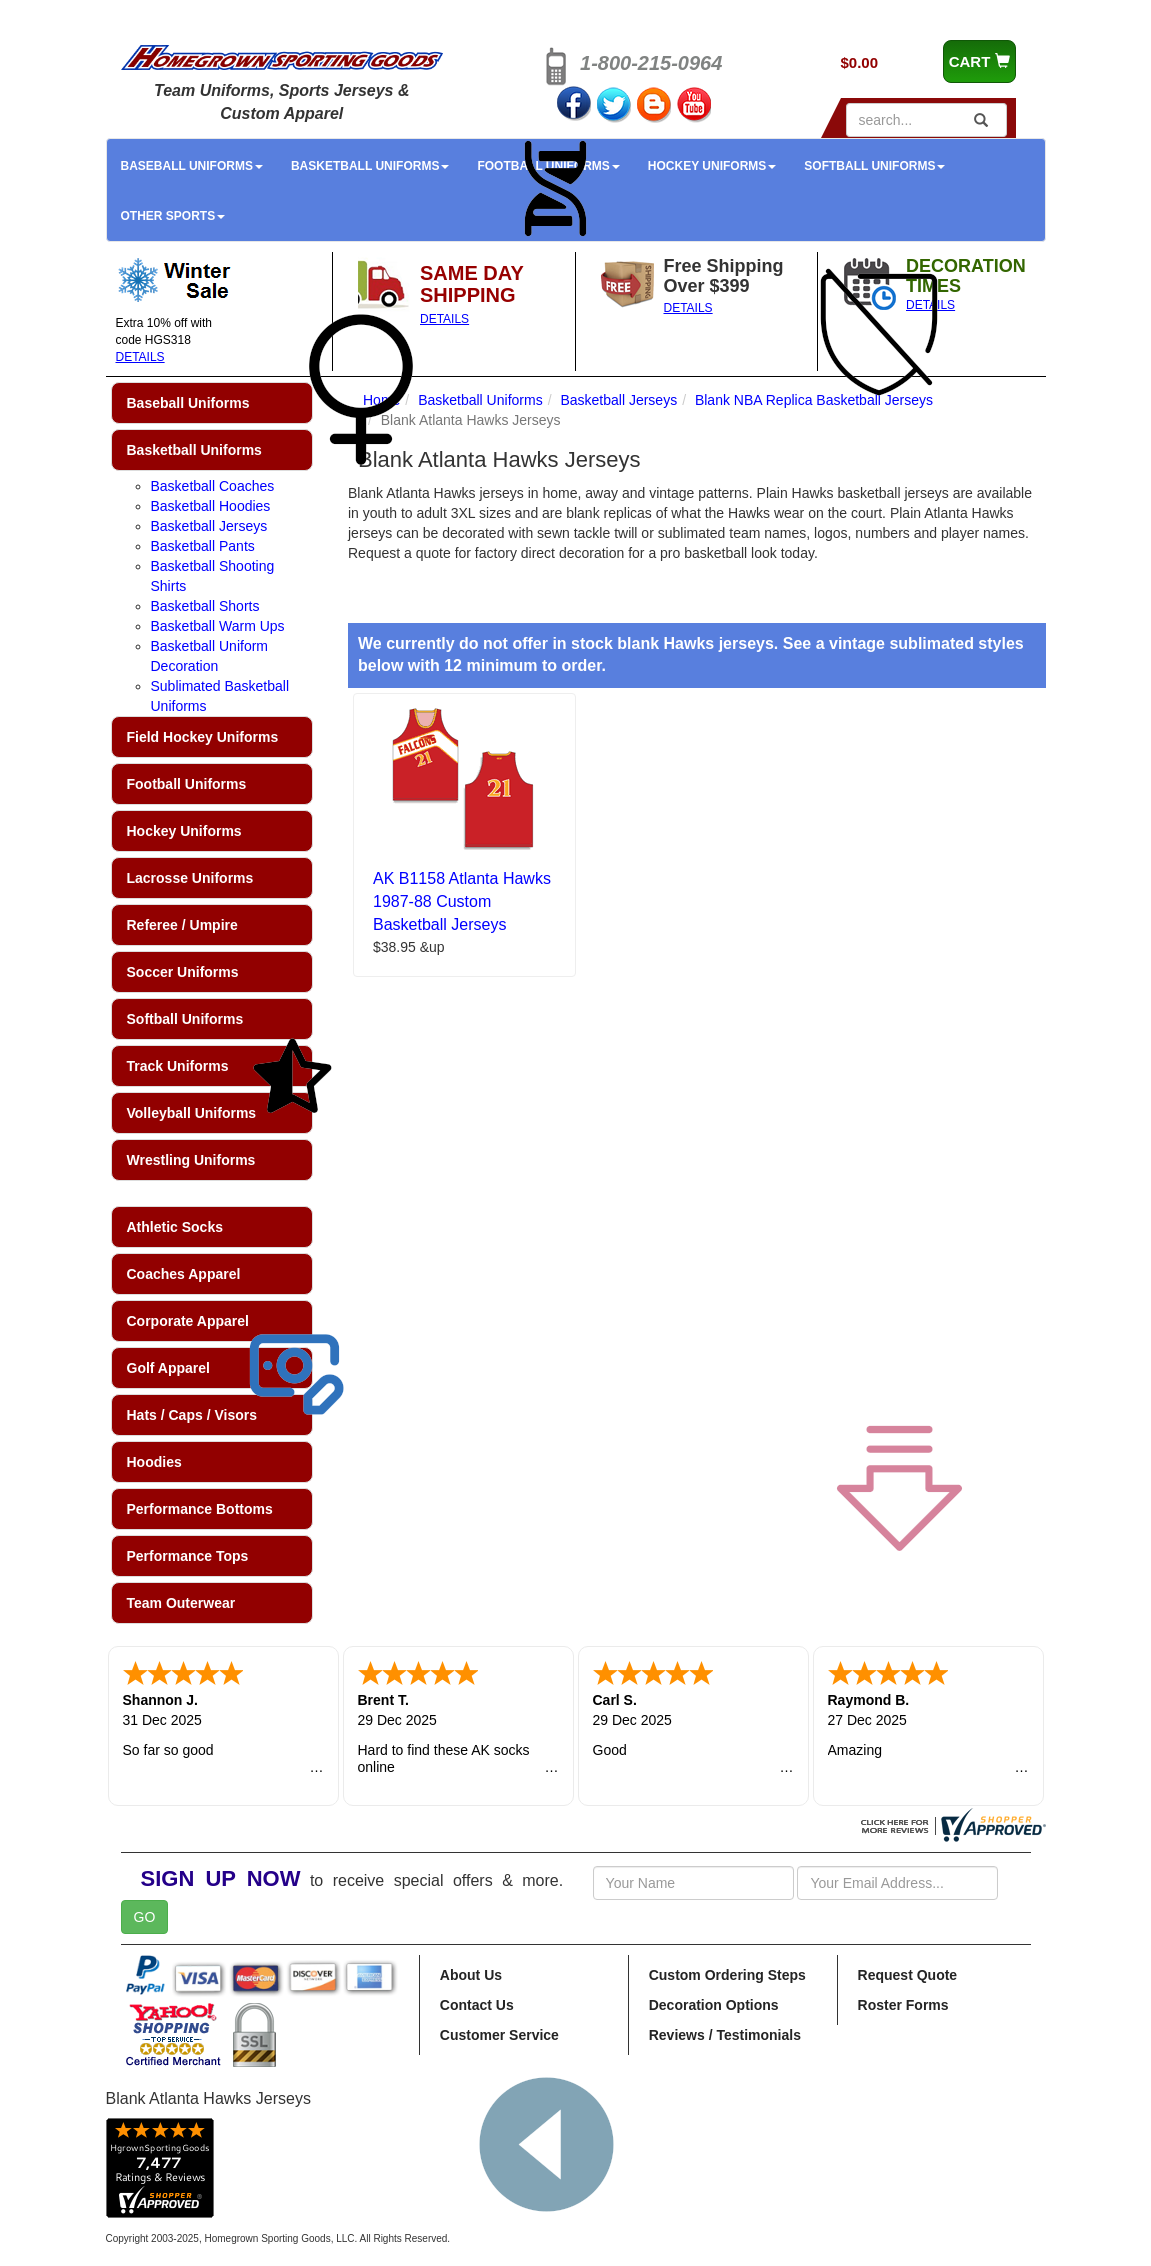  What do you see at coordinates (546, 2144) in the screenshot?
I see `go back to the previous screen` at bounding box center [546, 2144].